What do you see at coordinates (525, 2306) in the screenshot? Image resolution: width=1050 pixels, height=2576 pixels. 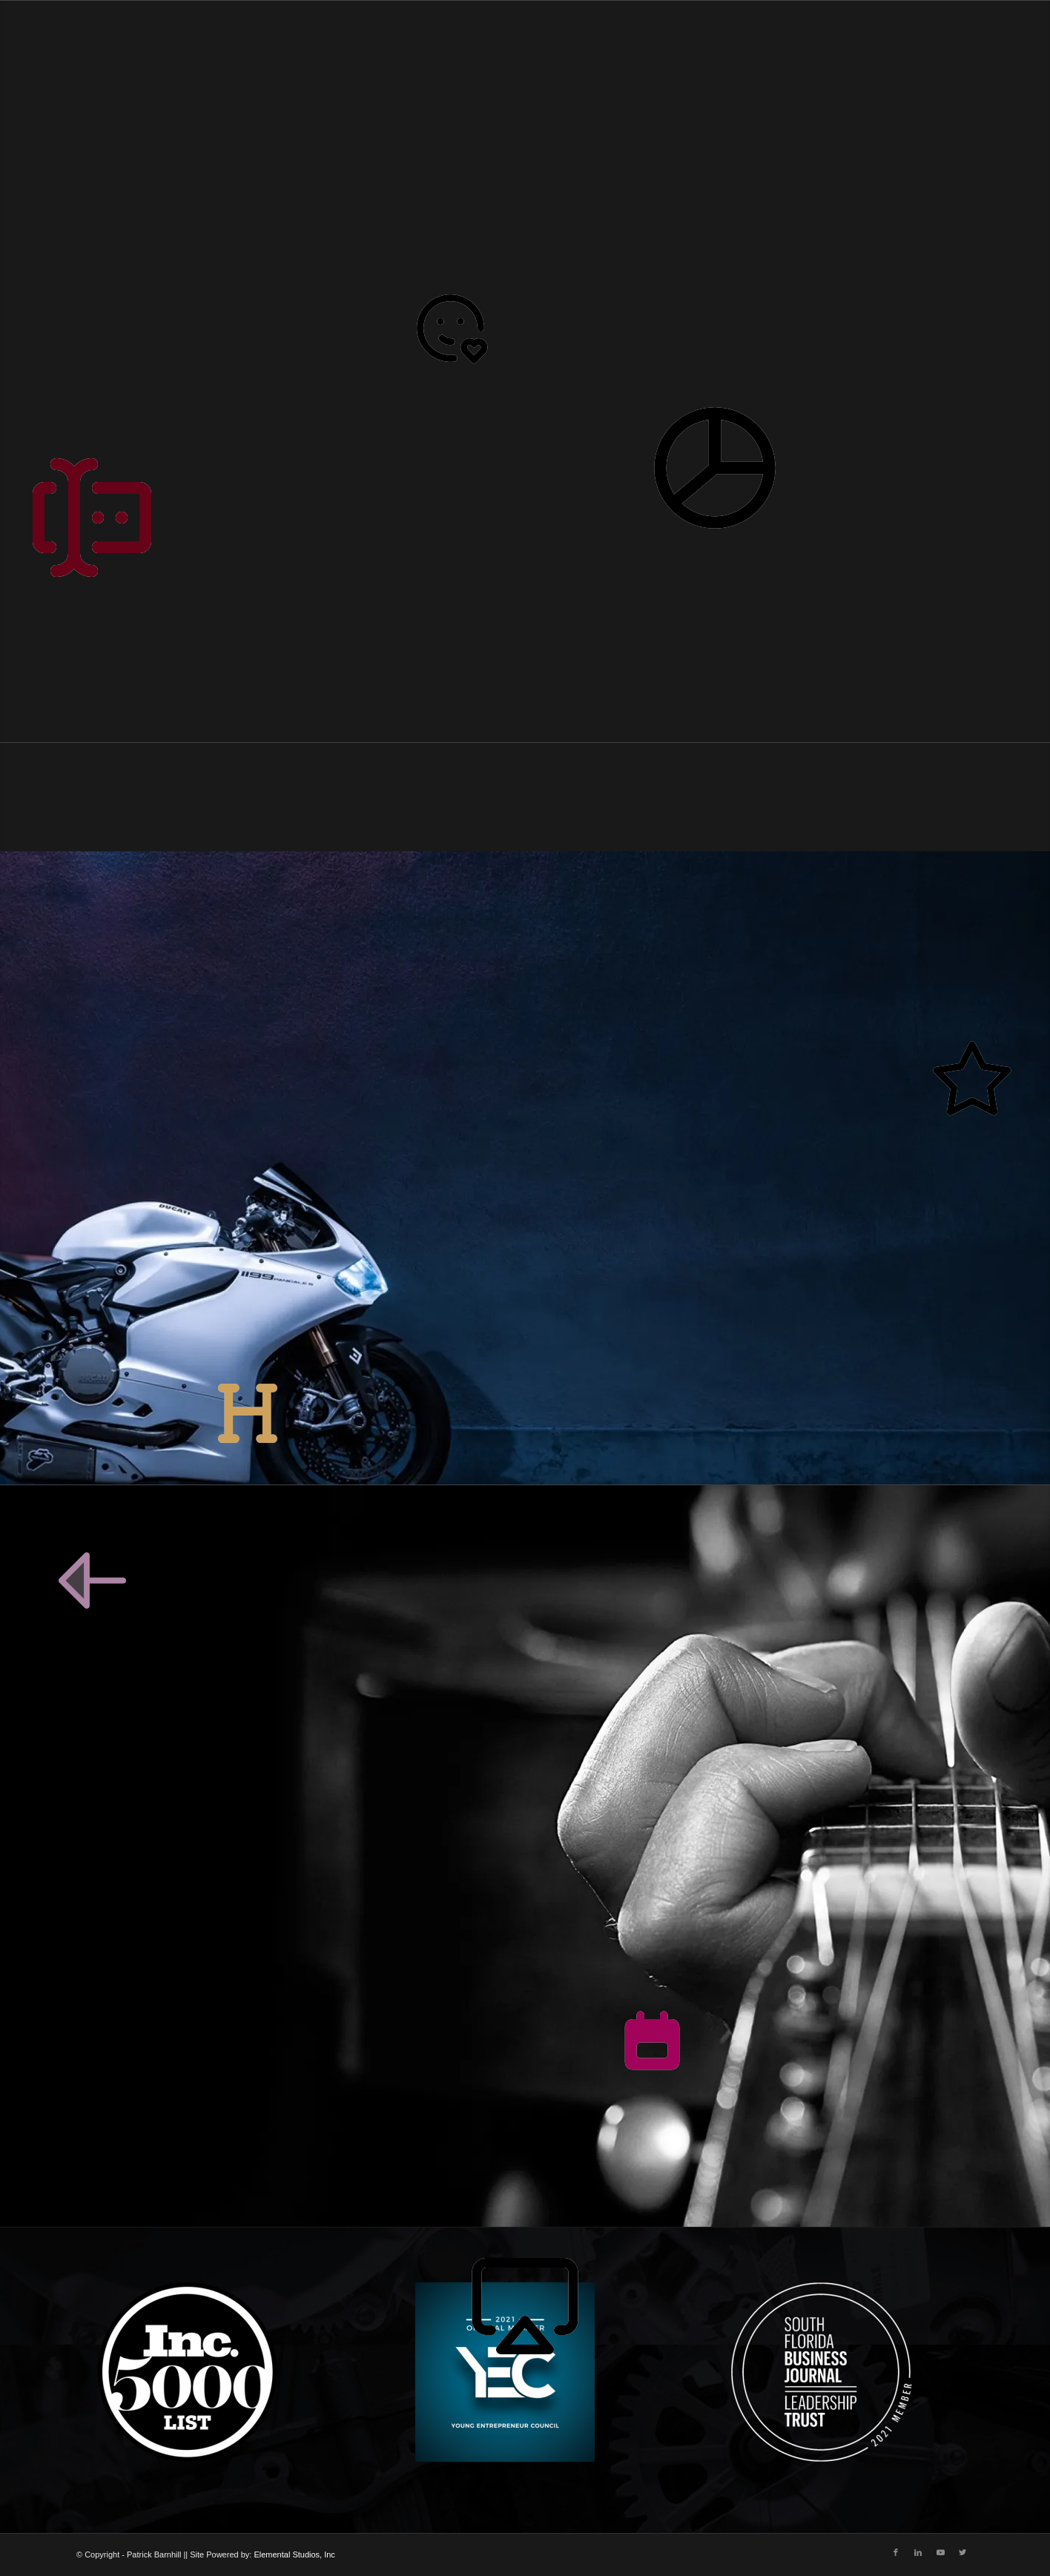 I see `stream content to an external display` at bounding box center [525, 2306].